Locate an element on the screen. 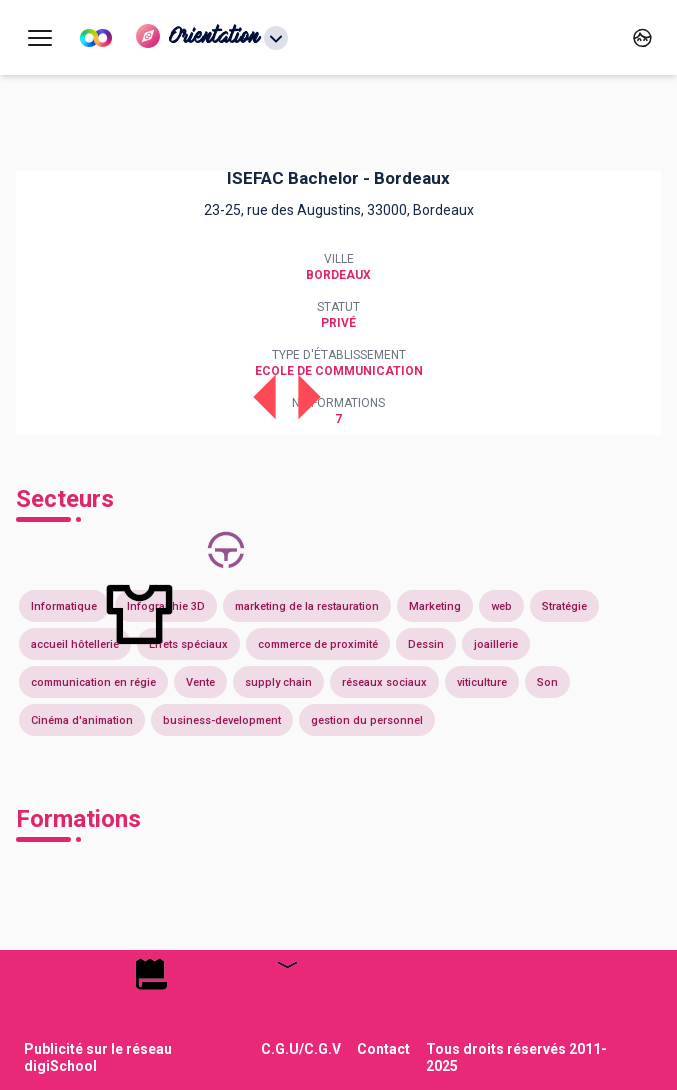  expand content horizontally is located at coordinates (287, 397).